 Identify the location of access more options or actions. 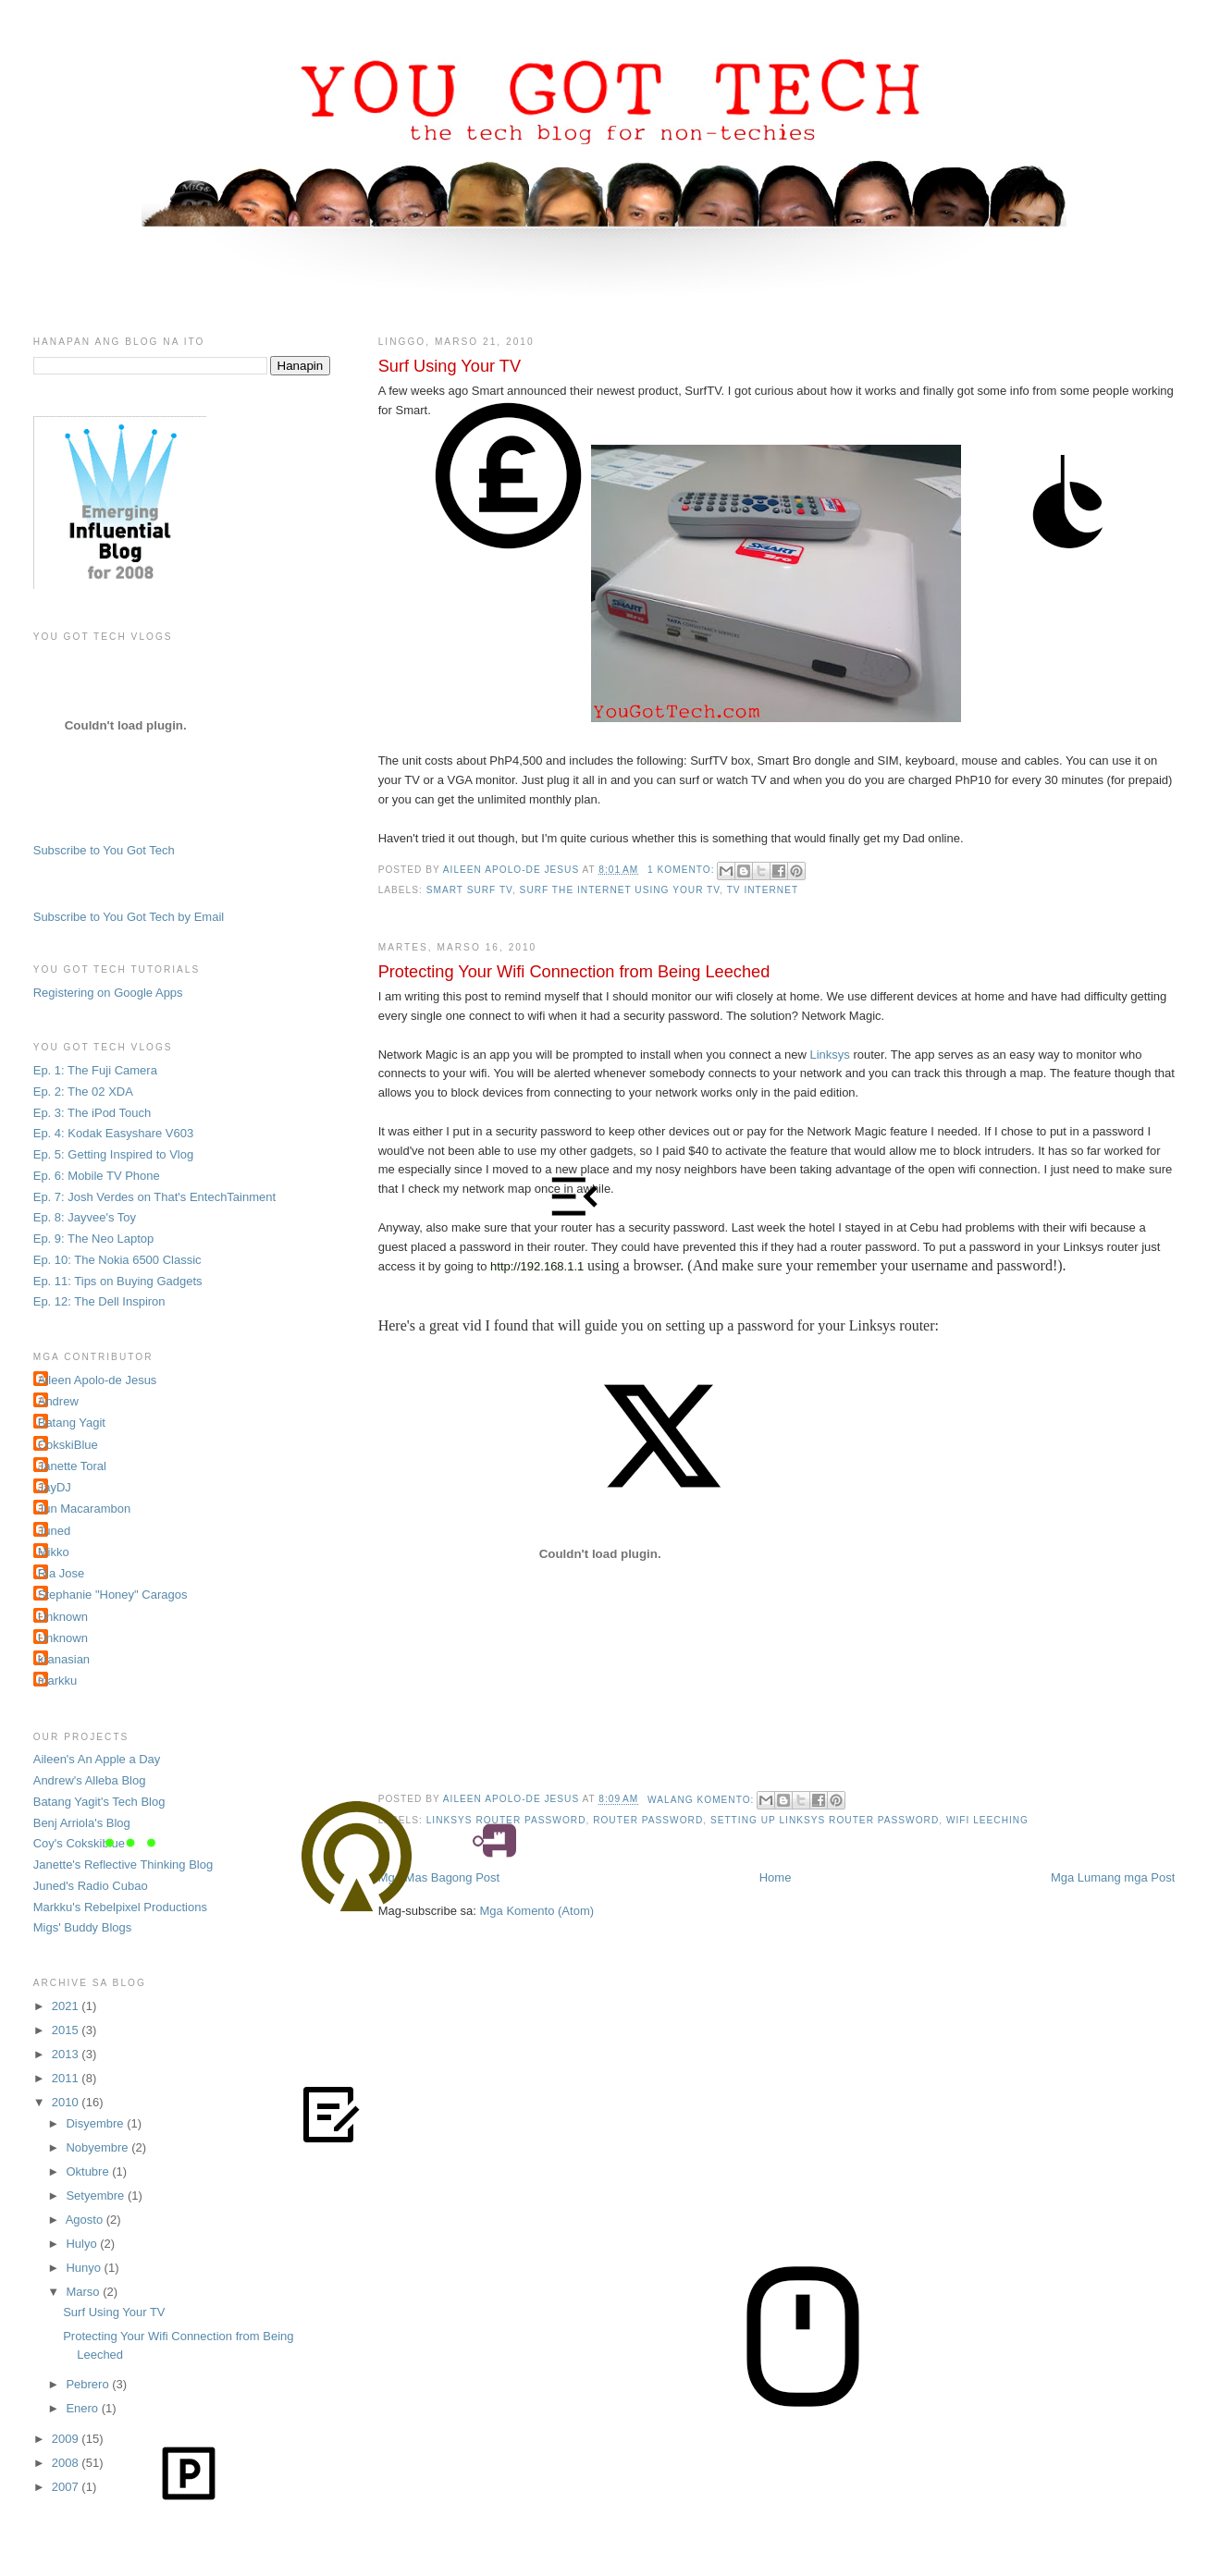
(130, 1843).